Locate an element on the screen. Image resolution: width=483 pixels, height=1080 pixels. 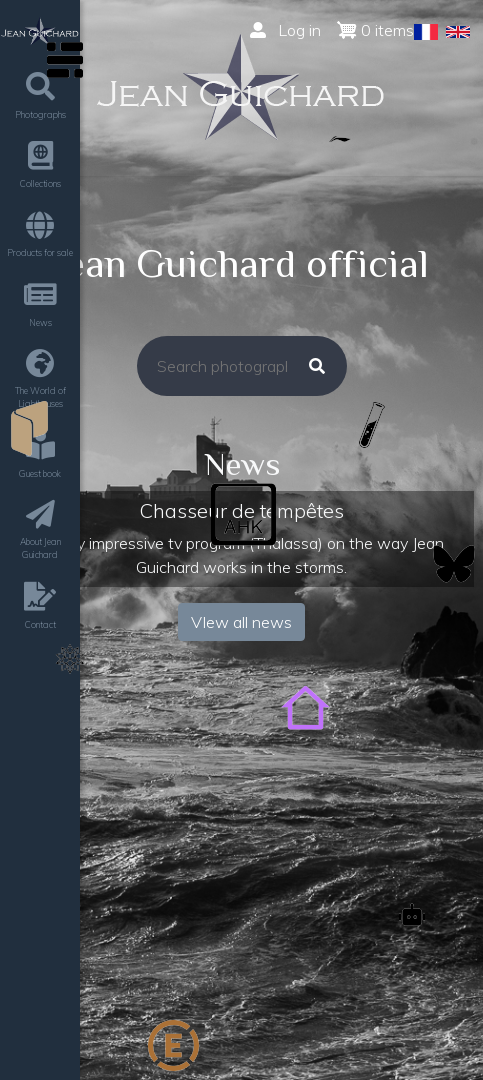
AutoHotkey application logo is located at coordinates (243, 514).